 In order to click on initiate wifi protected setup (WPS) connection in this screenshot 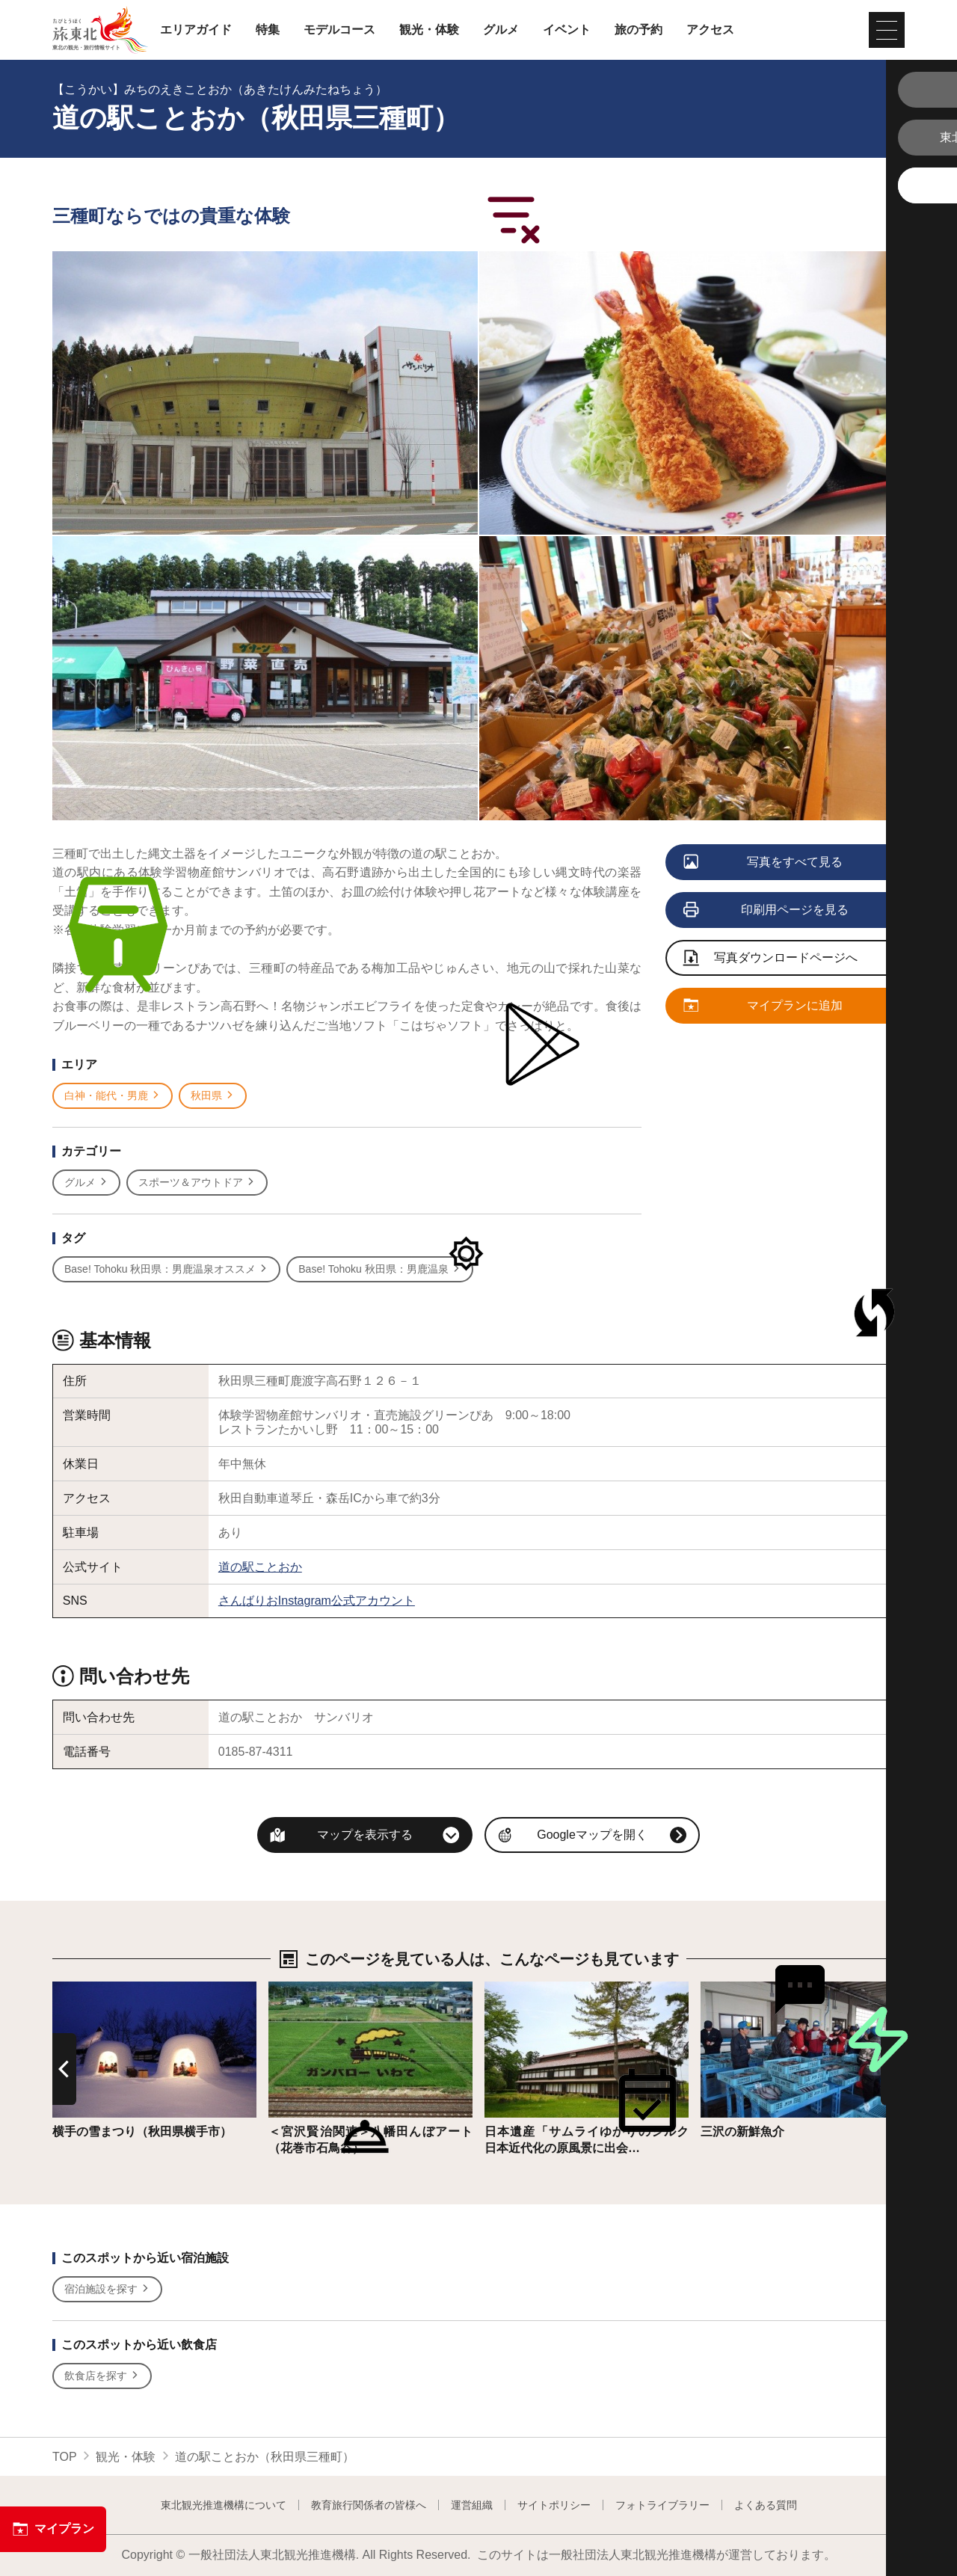, I will do `click(874, 1312)`.